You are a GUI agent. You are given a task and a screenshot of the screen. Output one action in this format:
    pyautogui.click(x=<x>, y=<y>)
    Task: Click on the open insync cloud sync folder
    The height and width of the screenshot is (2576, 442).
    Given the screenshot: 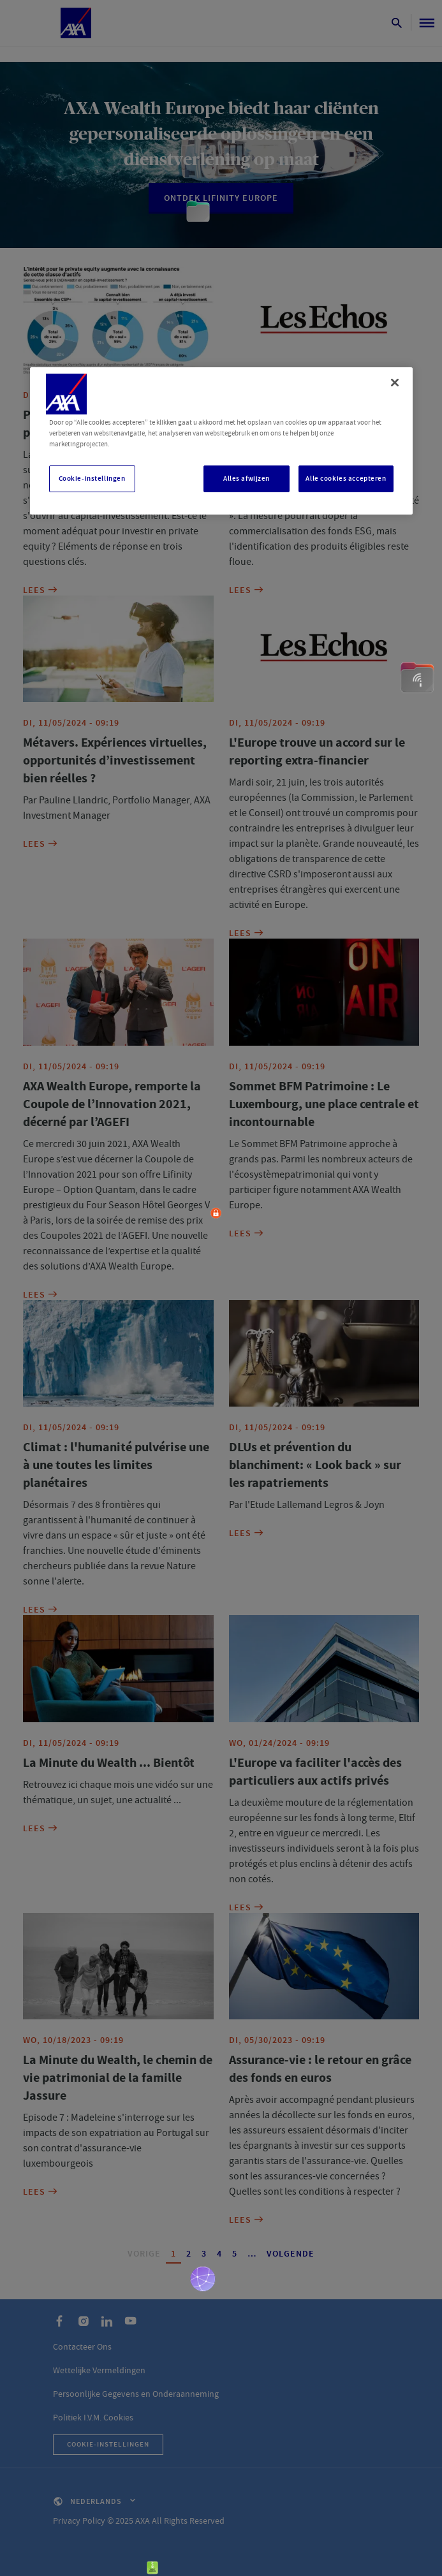 What is the action you would take?
    pyautogui.click(x=417, y=677)
    